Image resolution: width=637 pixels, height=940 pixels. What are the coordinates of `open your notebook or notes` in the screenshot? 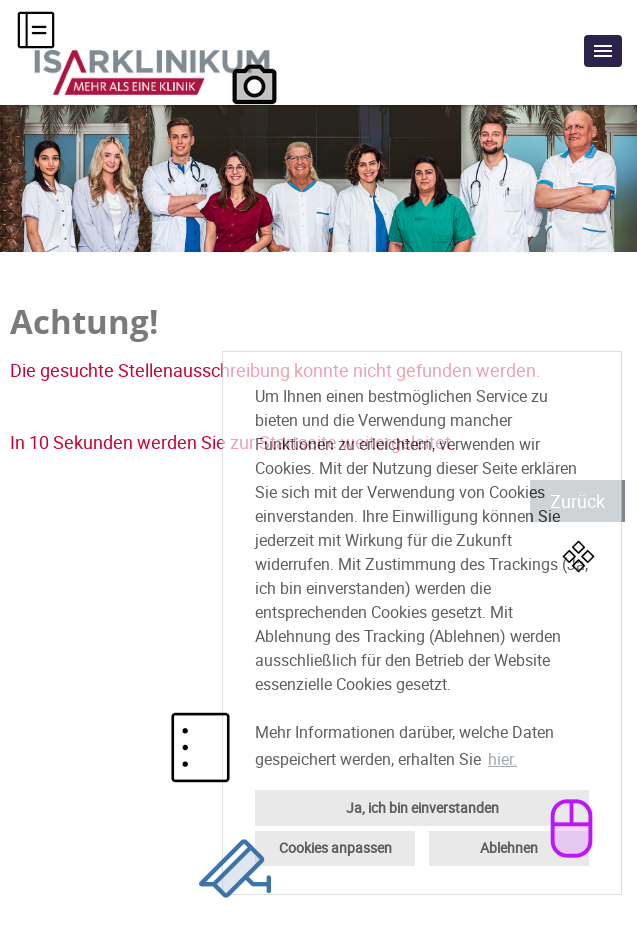 It's located at (36, 30).